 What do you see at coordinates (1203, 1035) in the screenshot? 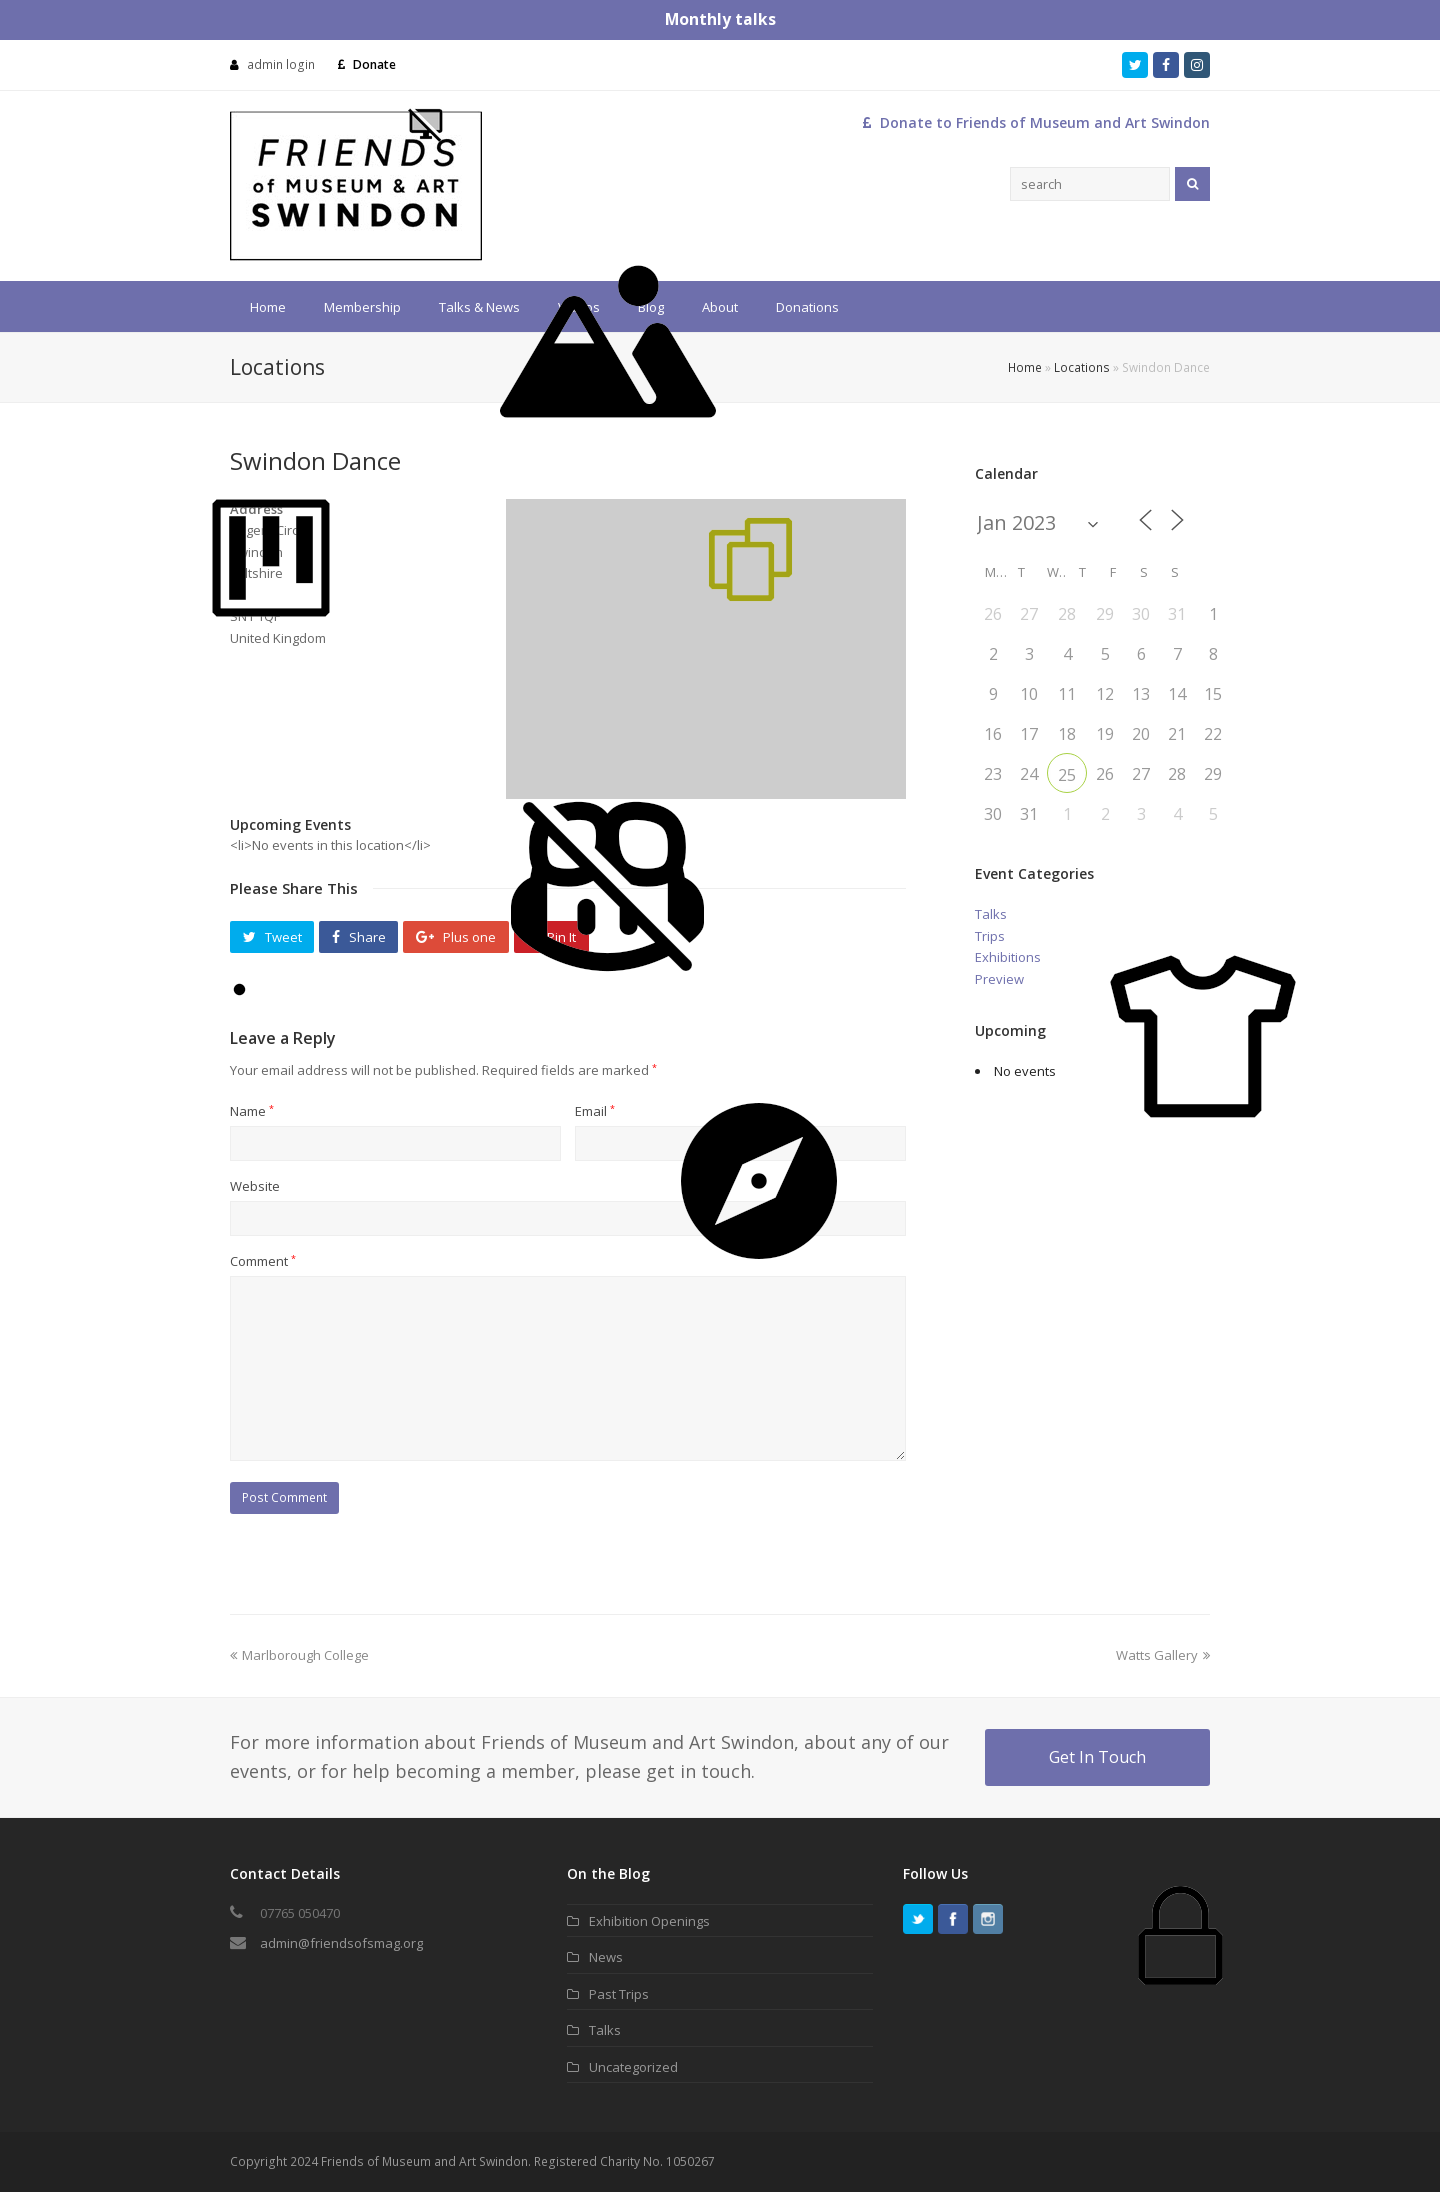
I see `select team or player jersey` at bounding box center [1203, 1035].